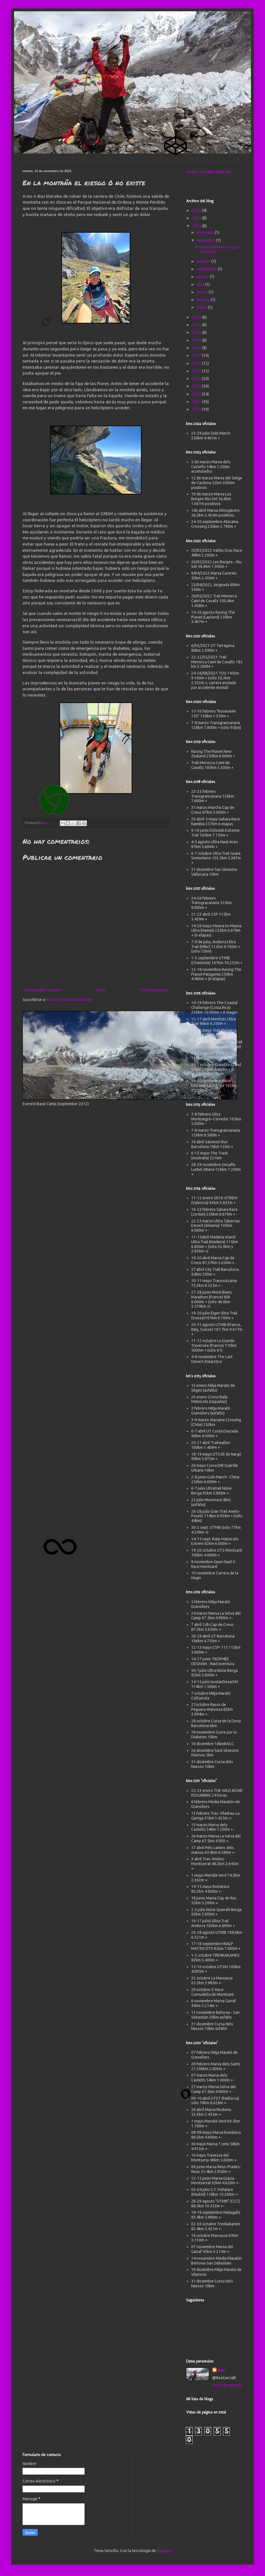 Image resolution: width=265 pixels, height=2576 pixels. What do you see at coordinates (186, 2094) in the screenshot?
I see `microphone is muted` at bounding box center [186, 2094].